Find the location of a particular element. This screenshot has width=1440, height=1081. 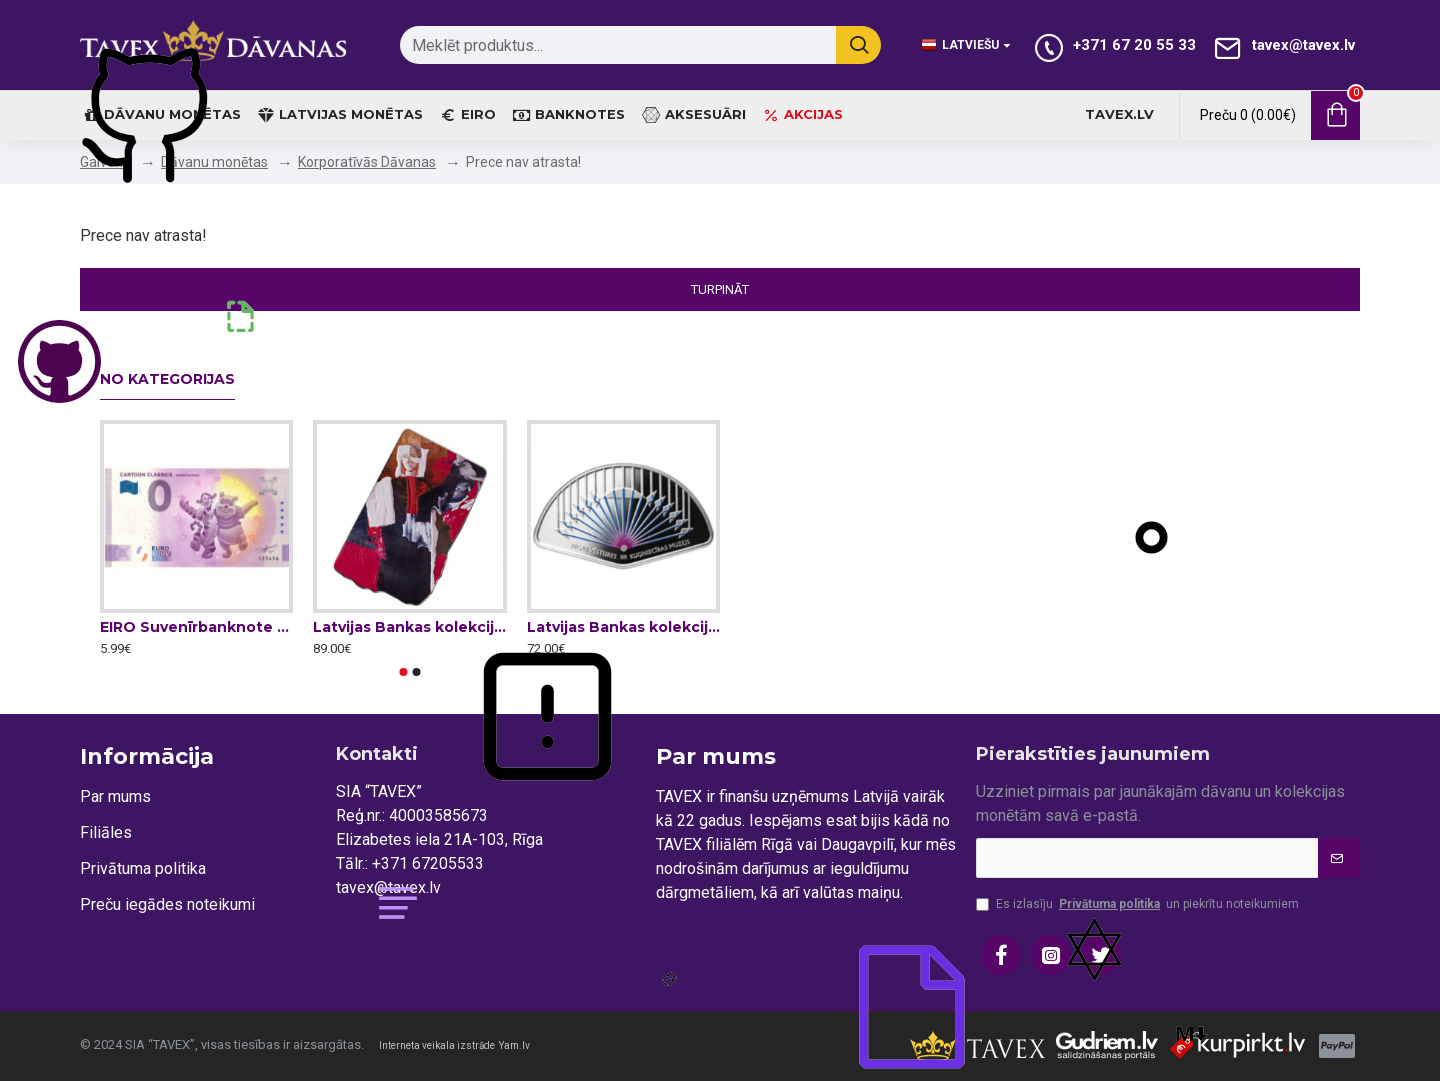

view items in a flat list format is located at coordinates (398, 903).